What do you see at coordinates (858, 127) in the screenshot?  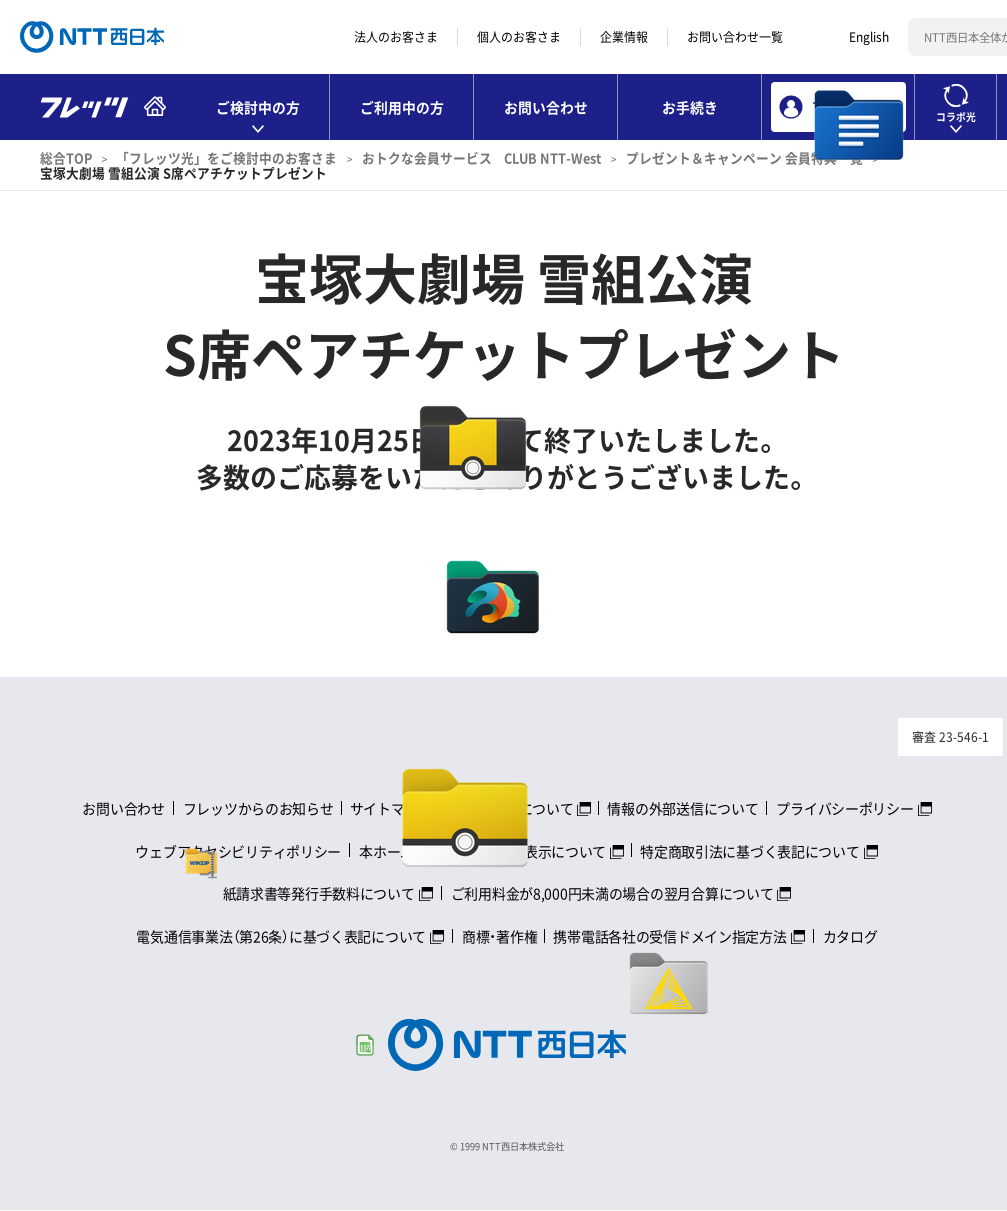 I see `open google docs folder` at bounding box center [858, 127].